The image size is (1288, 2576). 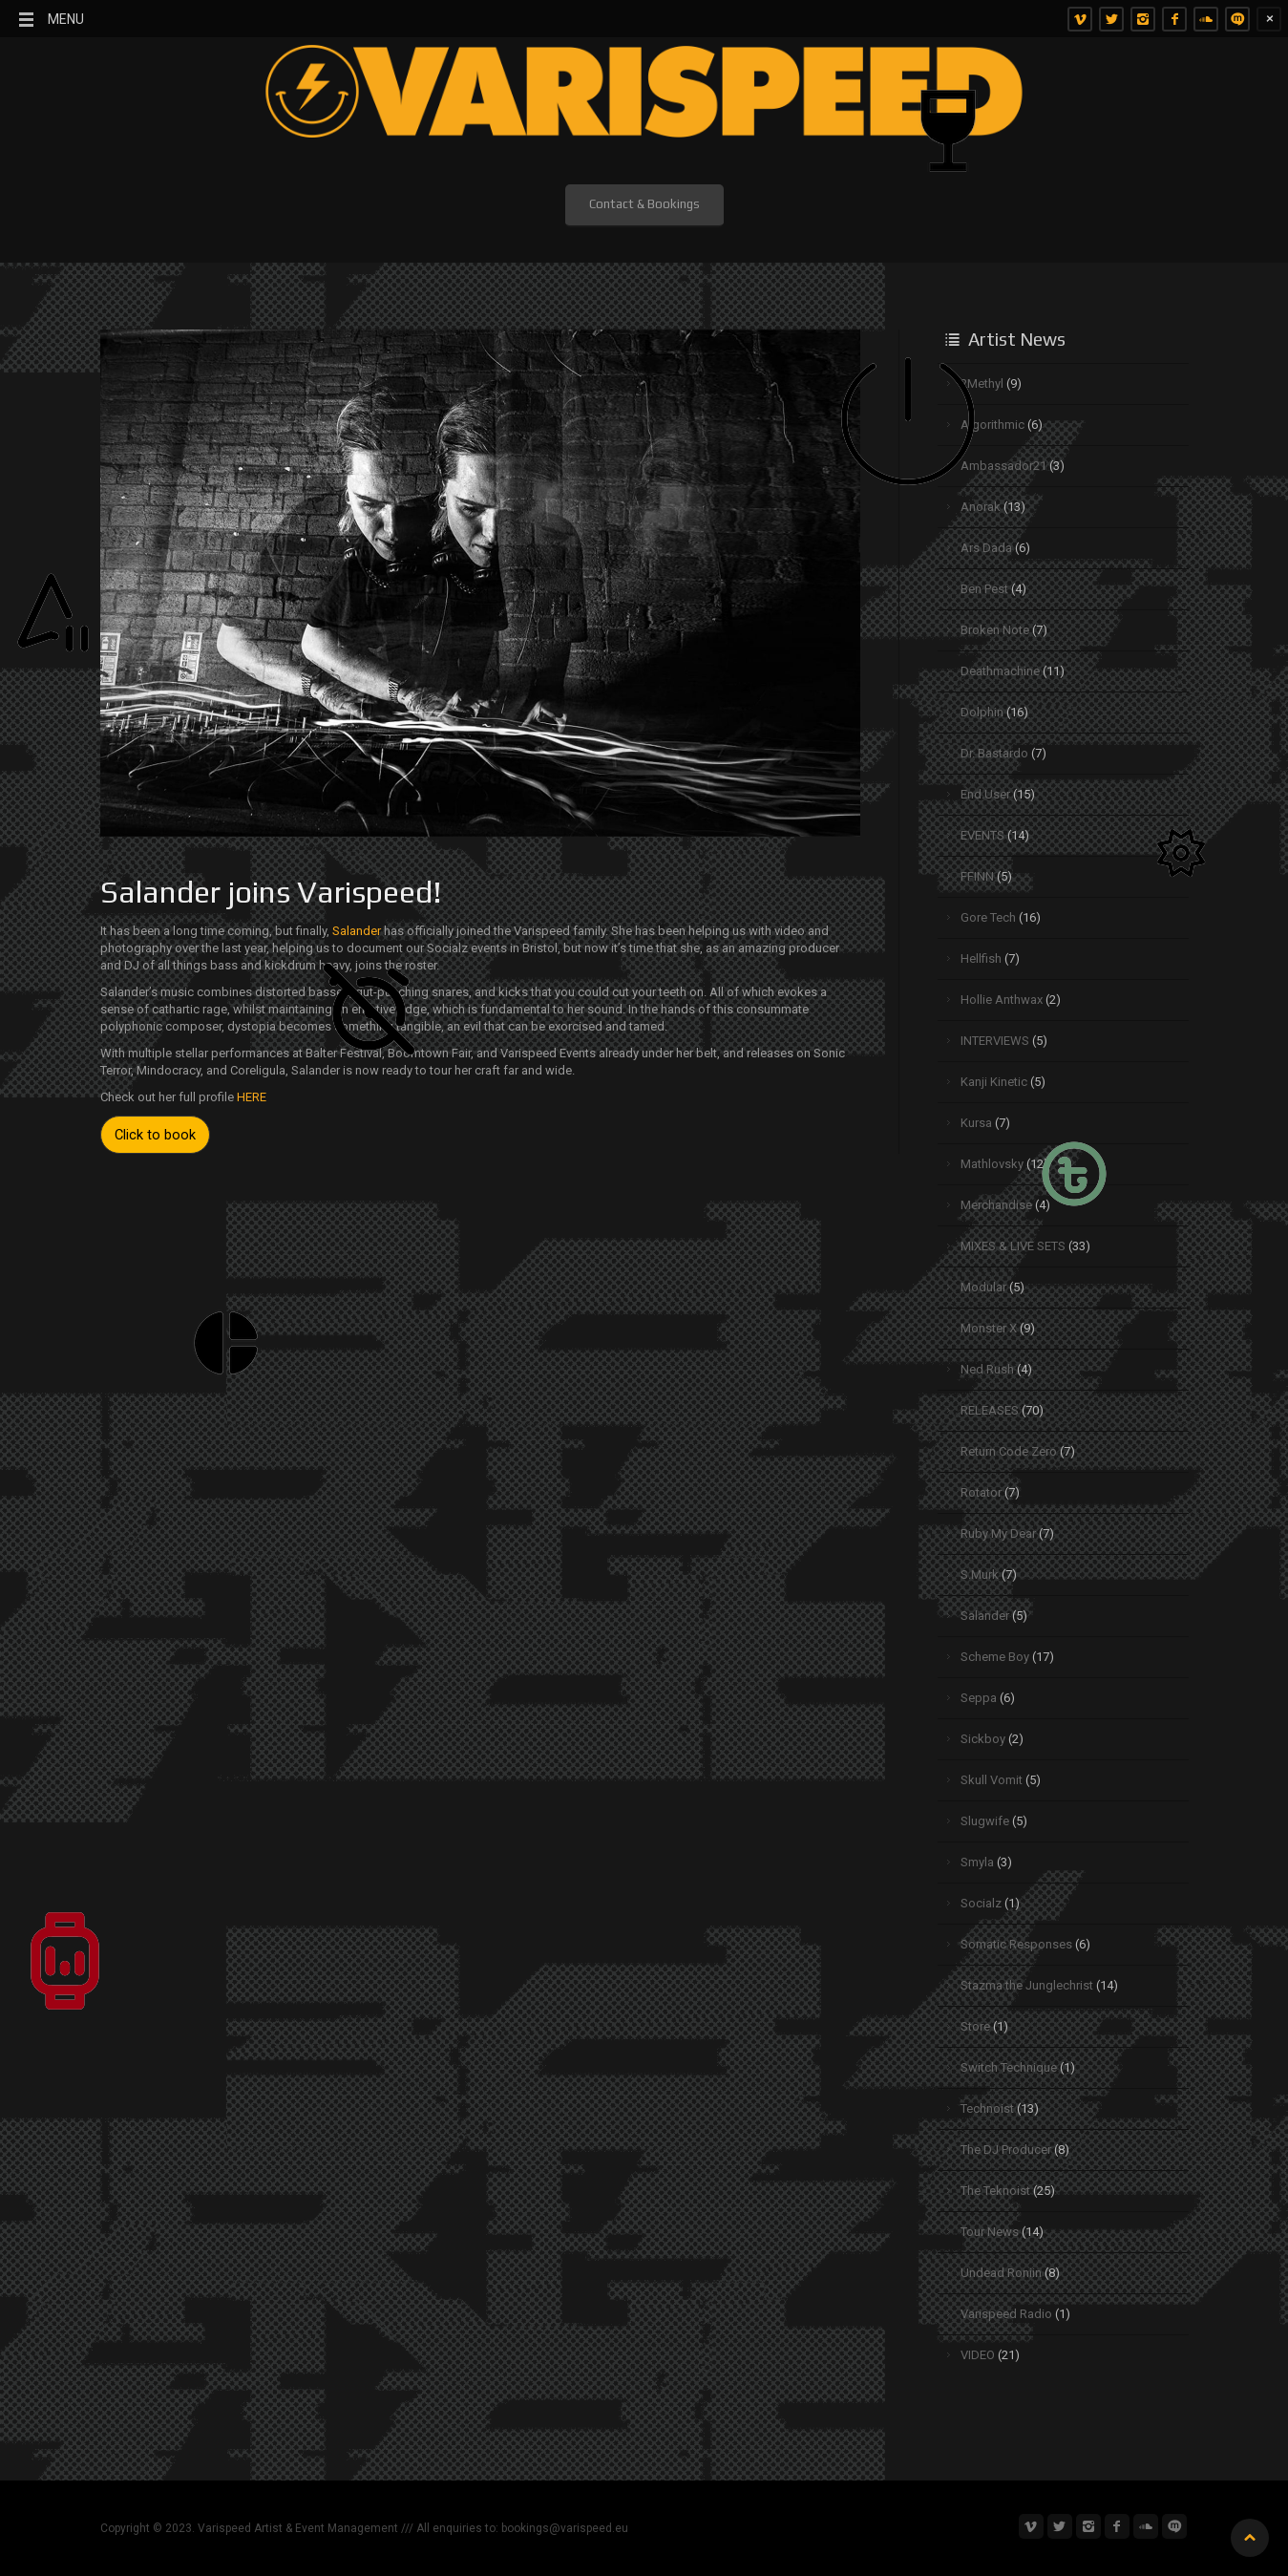 What do you see at coordinates (51, 610) in the screenshot?
I see `pause current navigation or directions` at bounding box center [51, 610].